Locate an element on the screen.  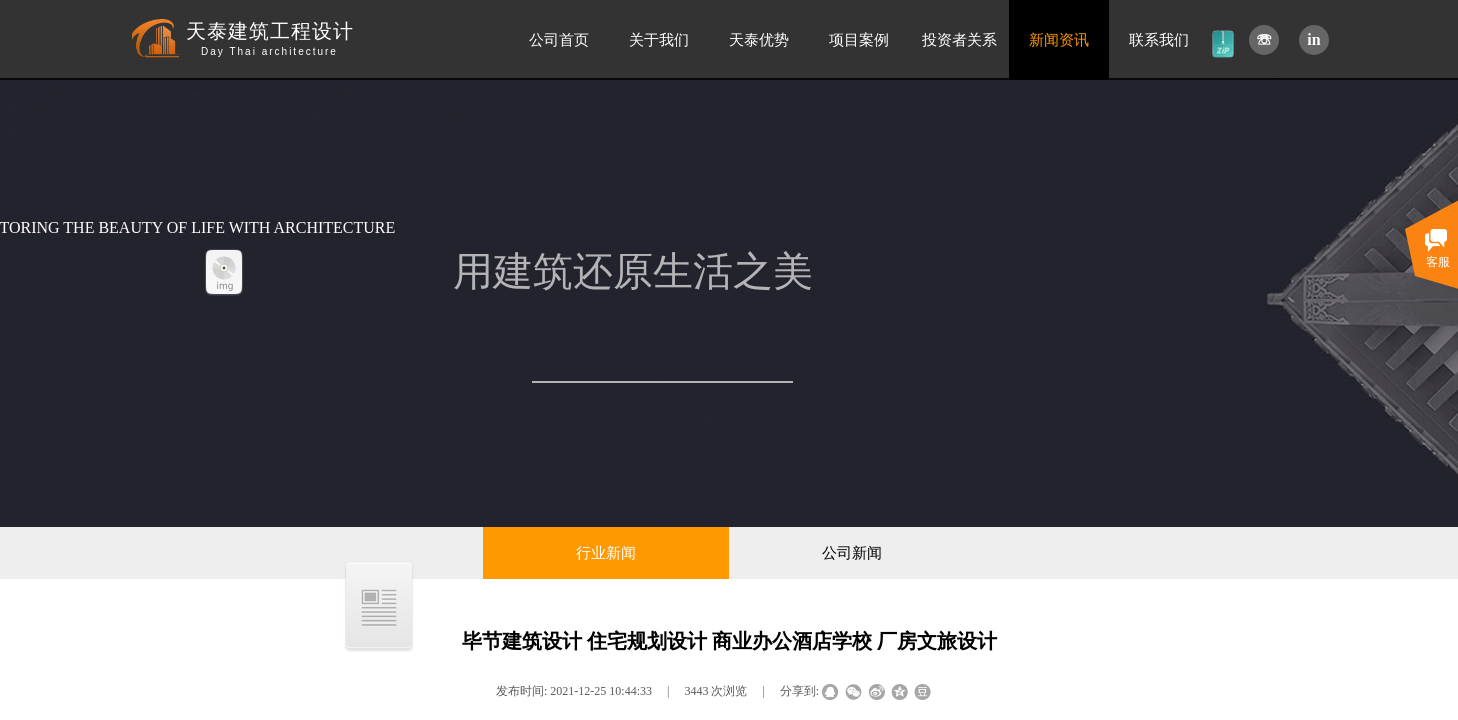
a compressed zip file is located at coordinates (1223, 44).